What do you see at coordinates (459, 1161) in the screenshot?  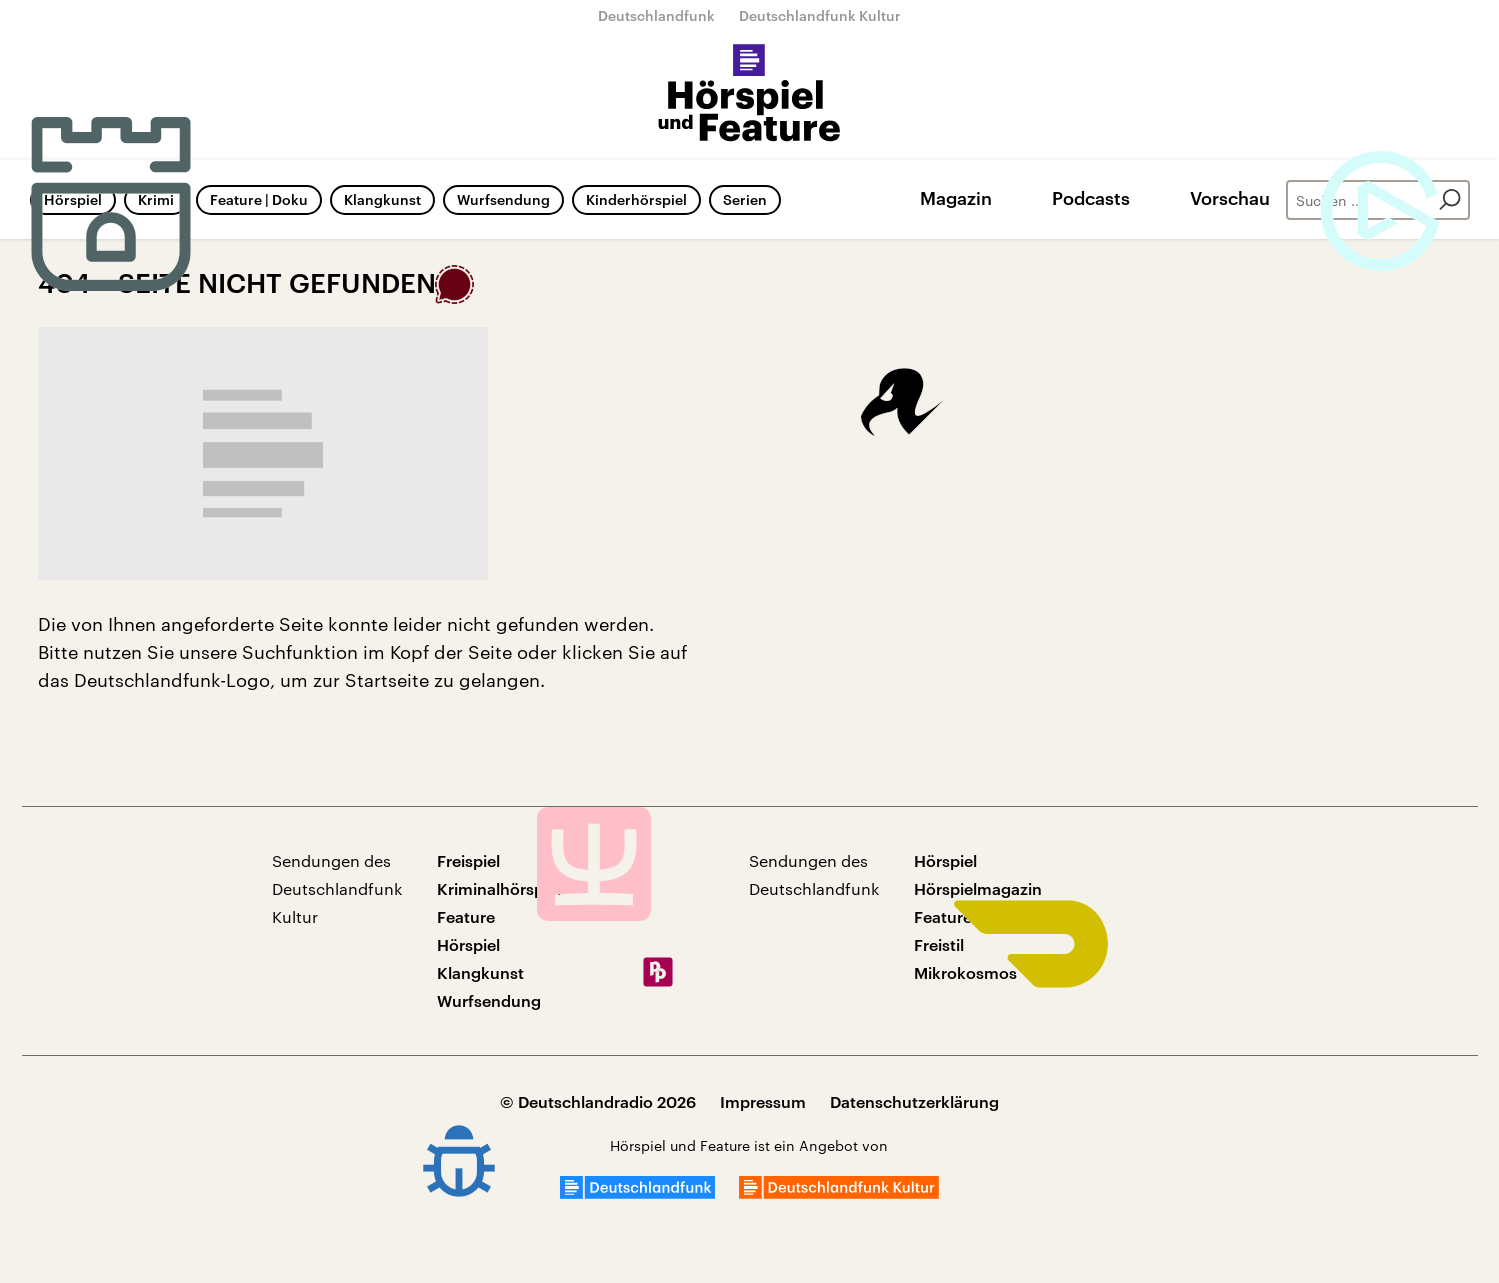 I see `report a bug or issue` at bounding box center [459, 1161].